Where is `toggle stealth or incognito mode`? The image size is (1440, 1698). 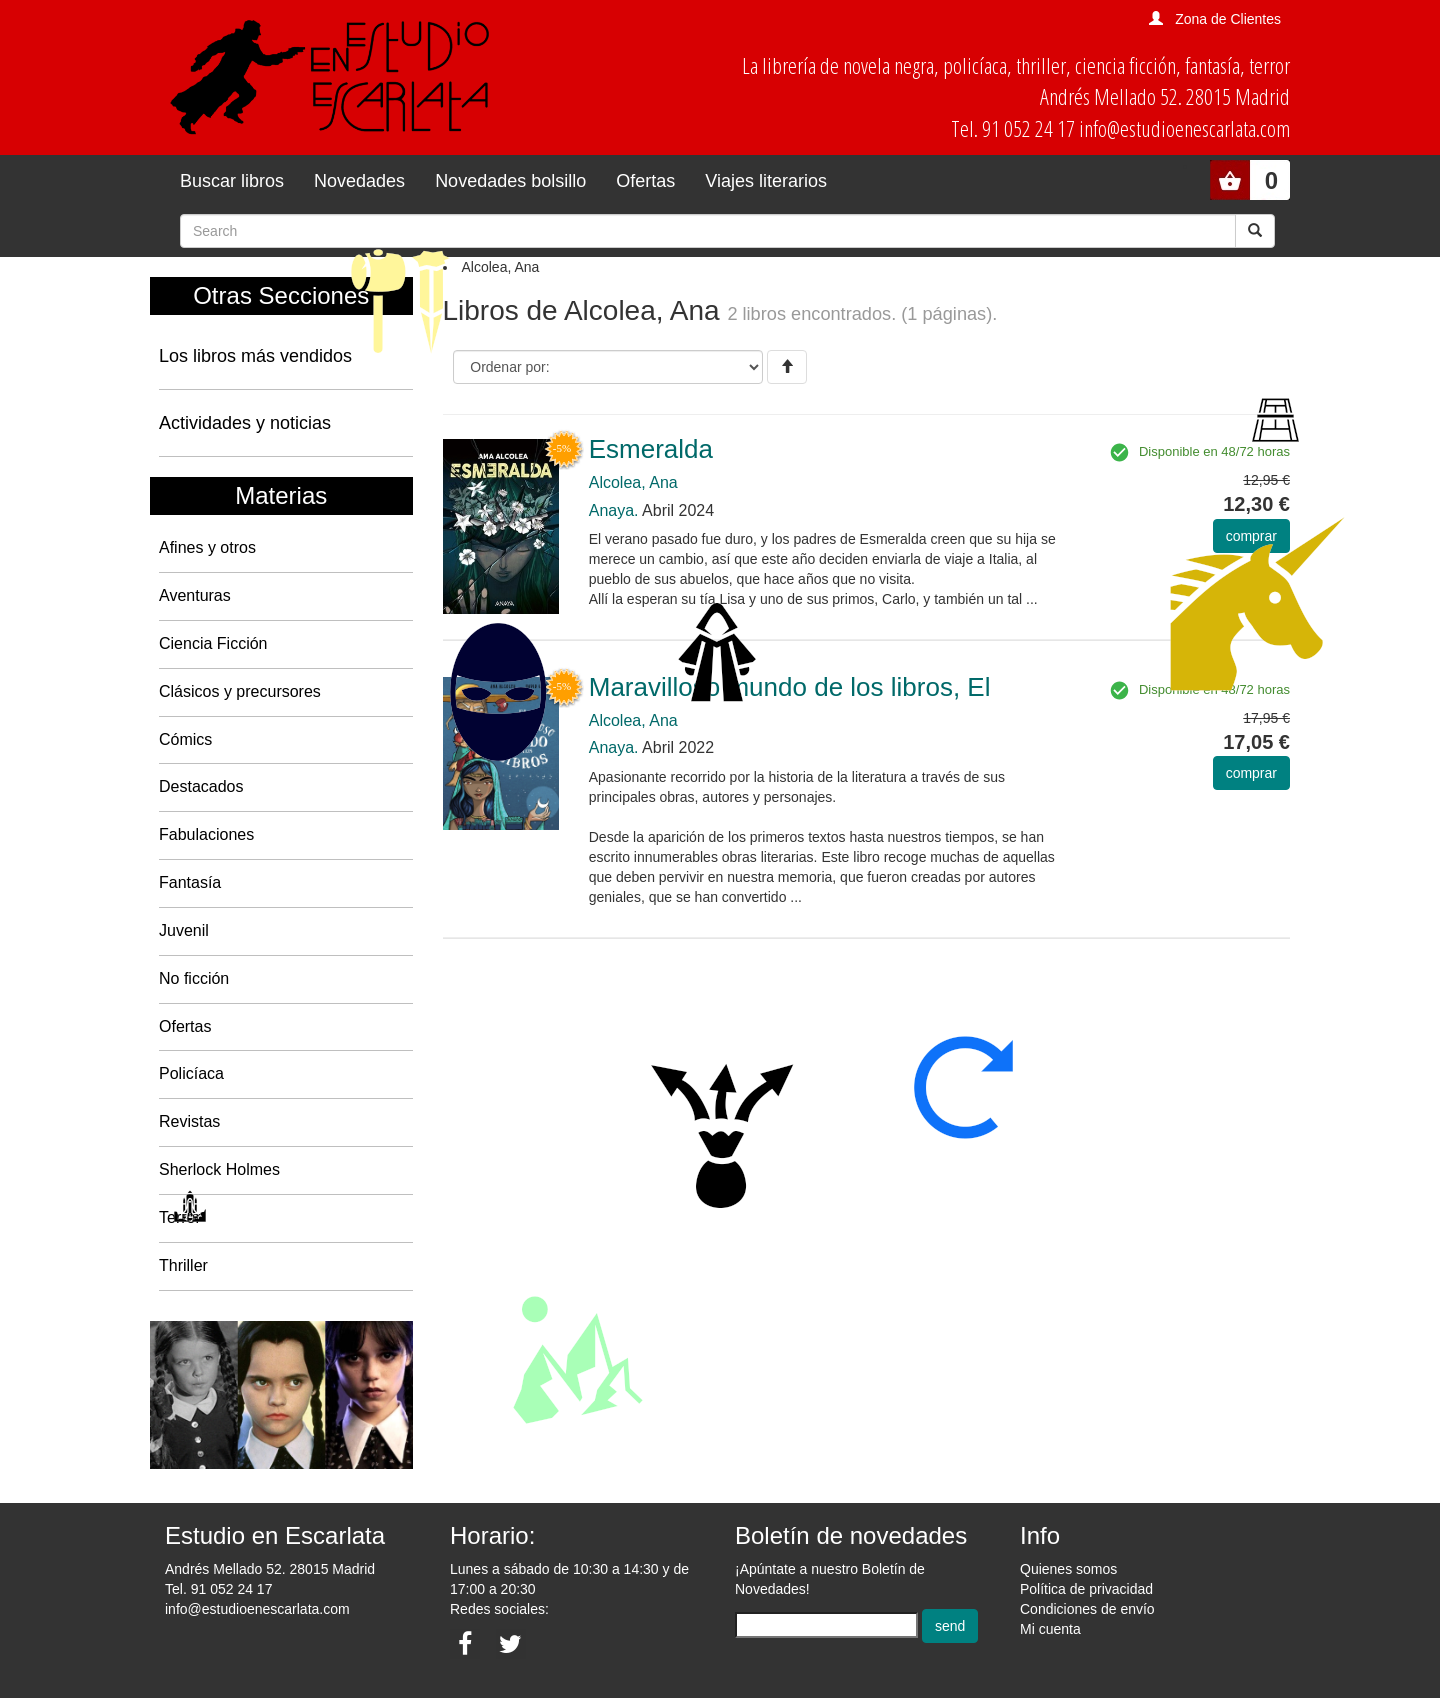 toggle stealth or incognito mode is located at coordinates (498, 691).